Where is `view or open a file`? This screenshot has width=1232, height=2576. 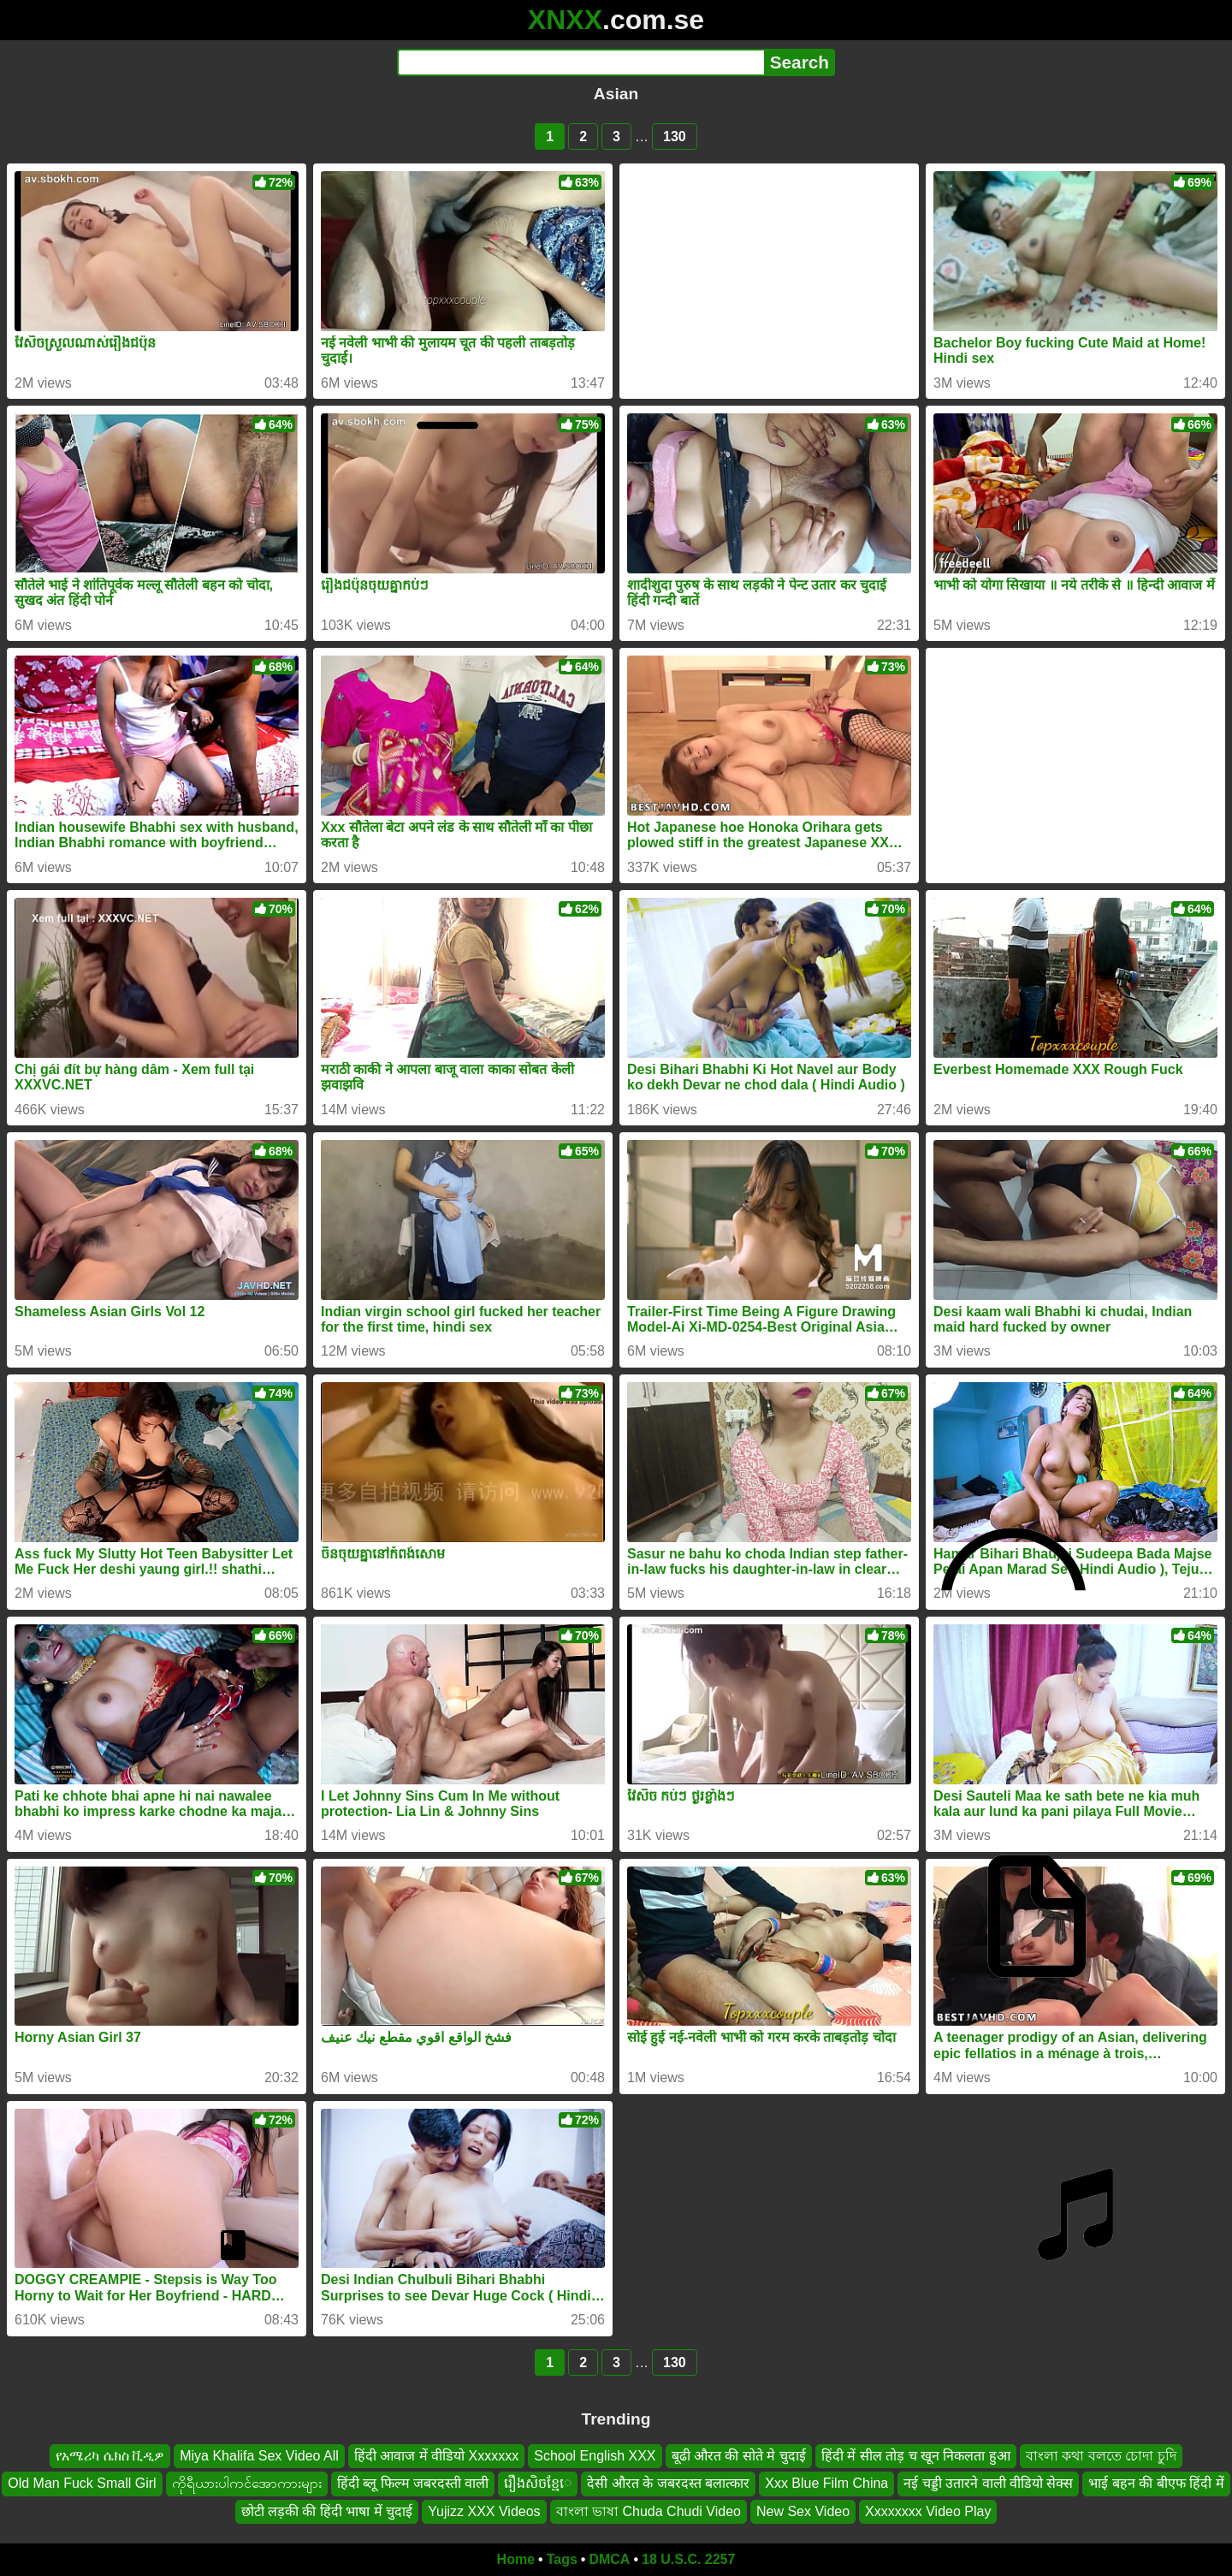
view or open a file is located at coordinates (1037, 1916).